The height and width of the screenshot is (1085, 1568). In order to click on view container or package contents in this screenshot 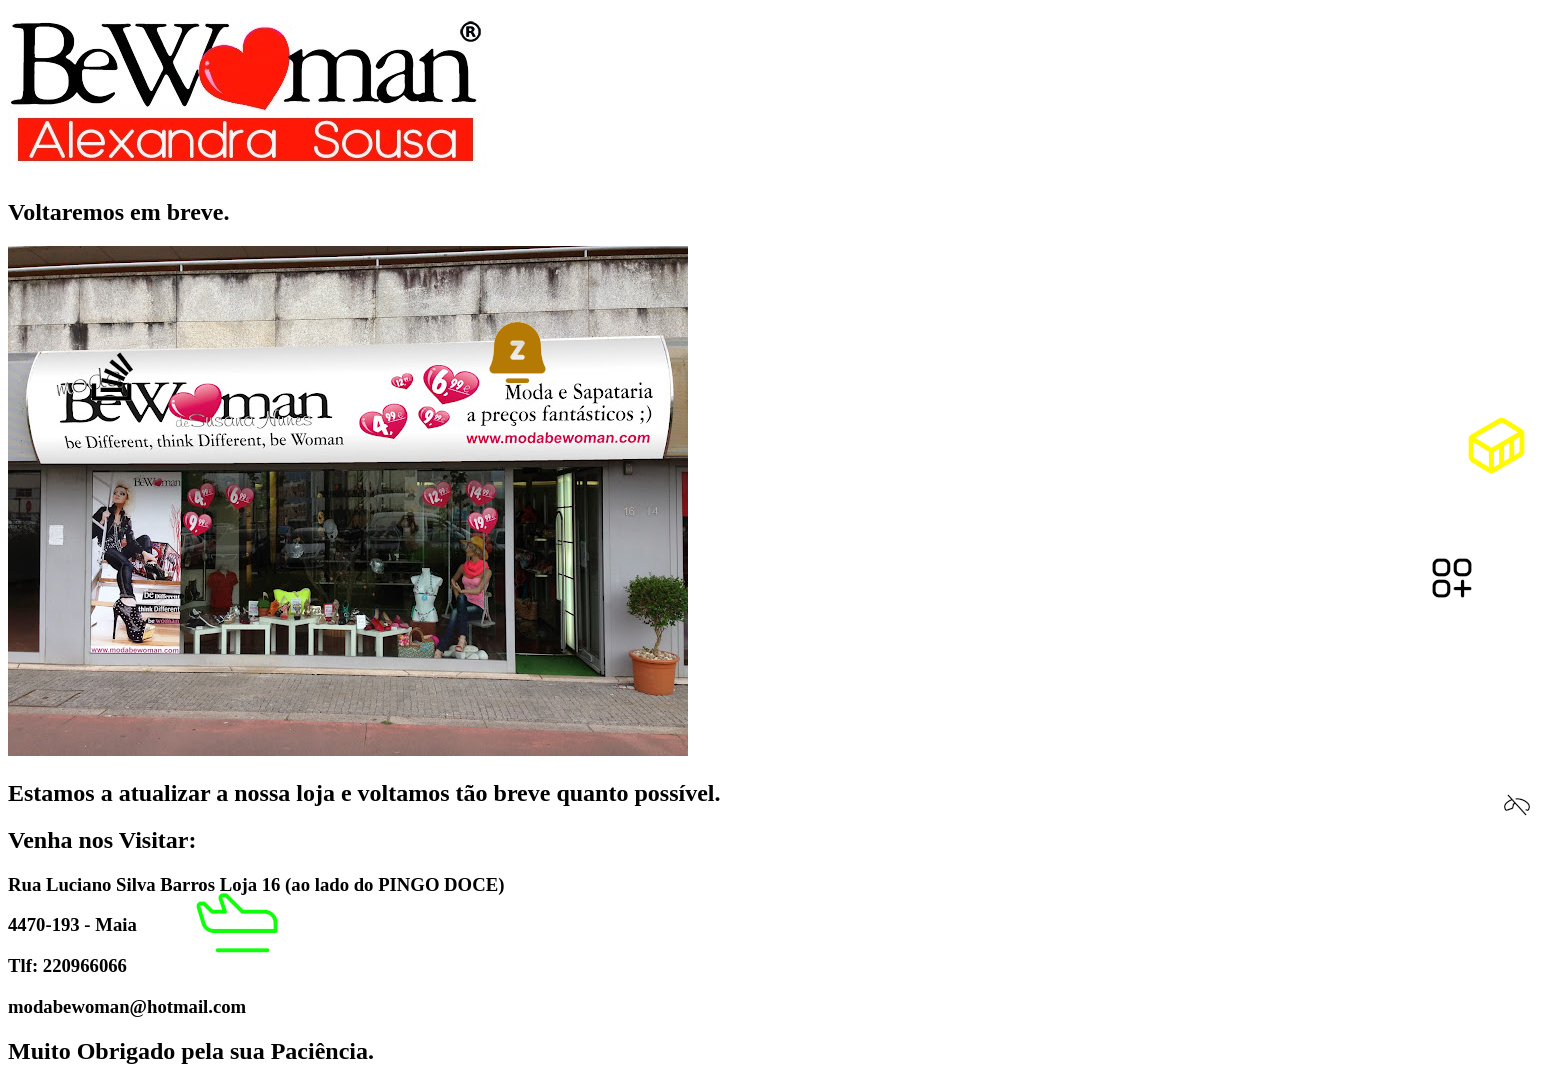, I will do `click(1496, 445)`.